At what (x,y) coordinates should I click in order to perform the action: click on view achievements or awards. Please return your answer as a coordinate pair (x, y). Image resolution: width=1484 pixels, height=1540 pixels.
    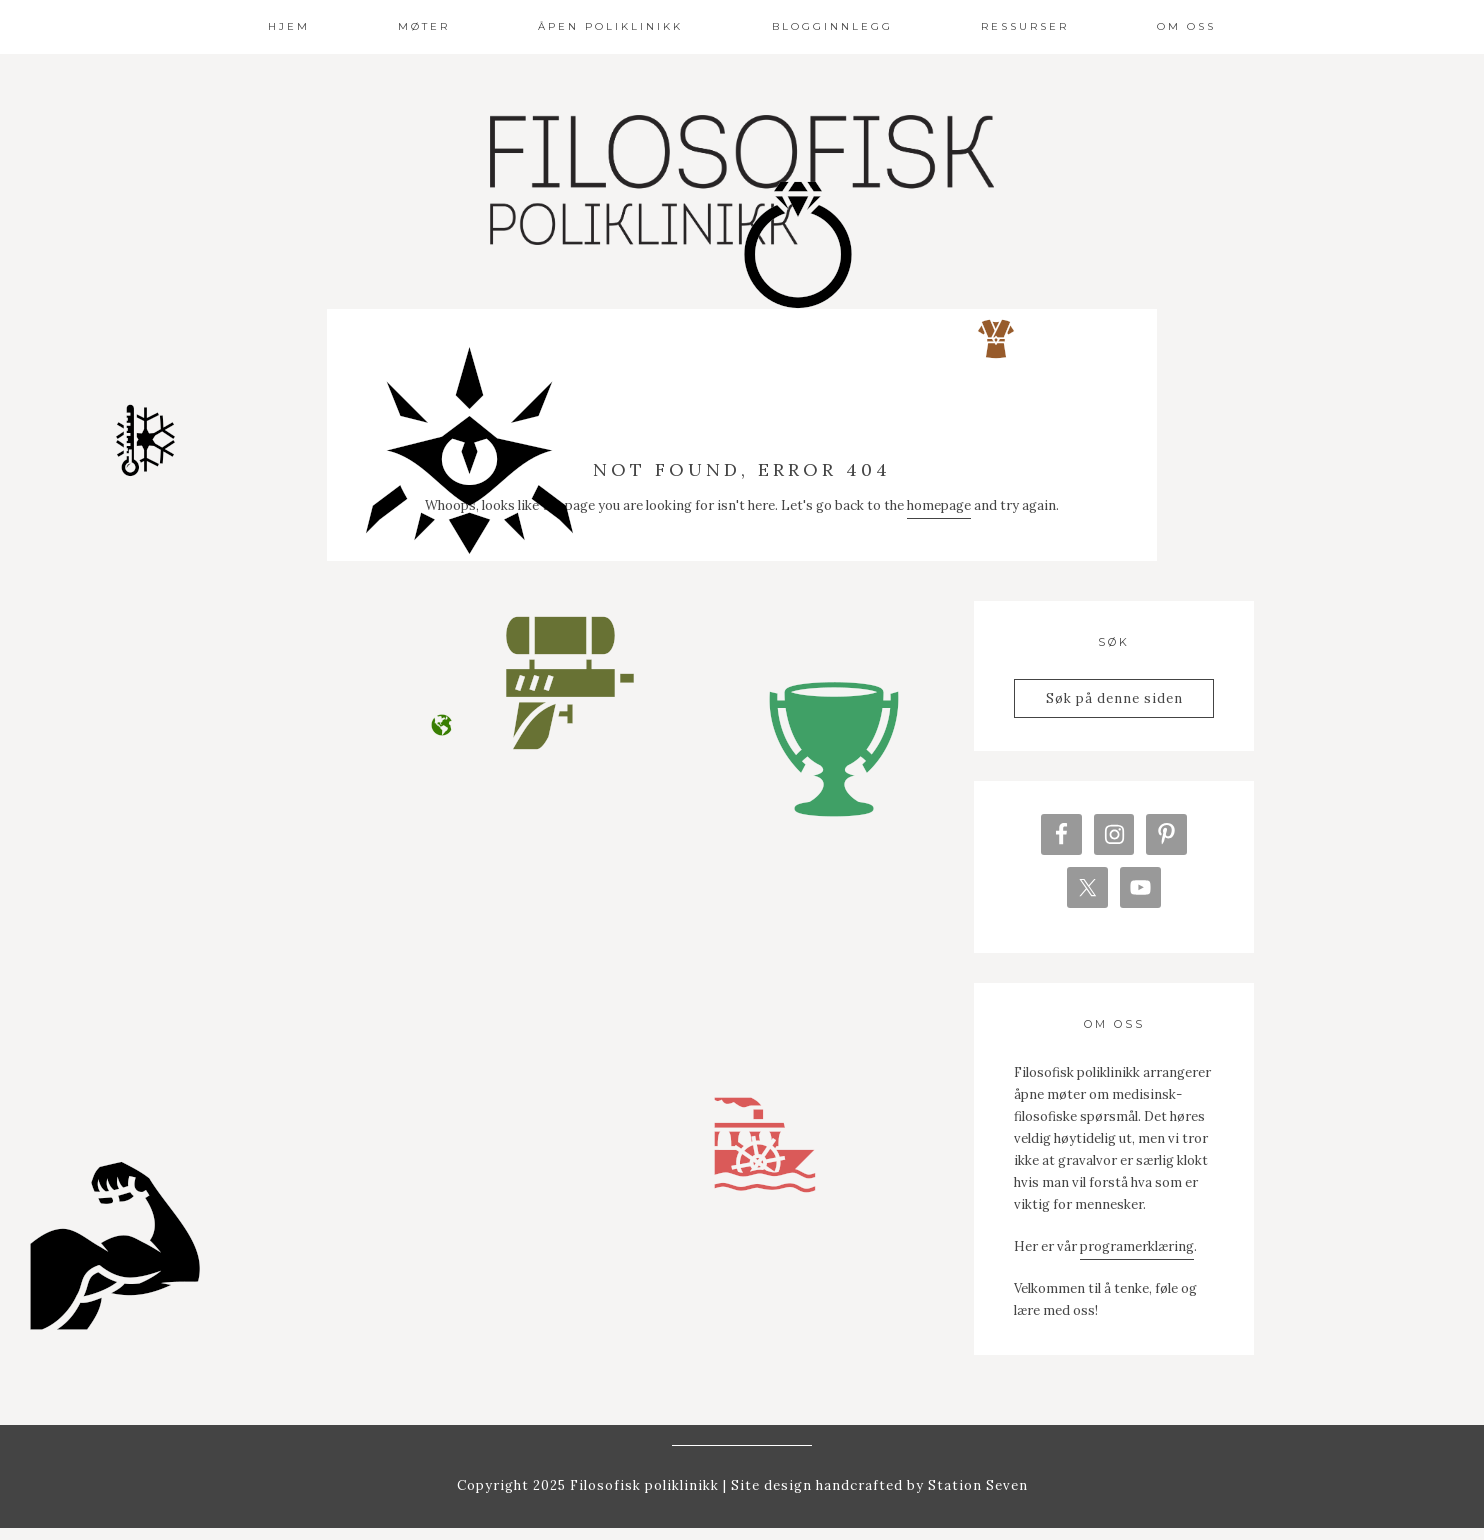
    Looking at the image, I should click on (834, 749).